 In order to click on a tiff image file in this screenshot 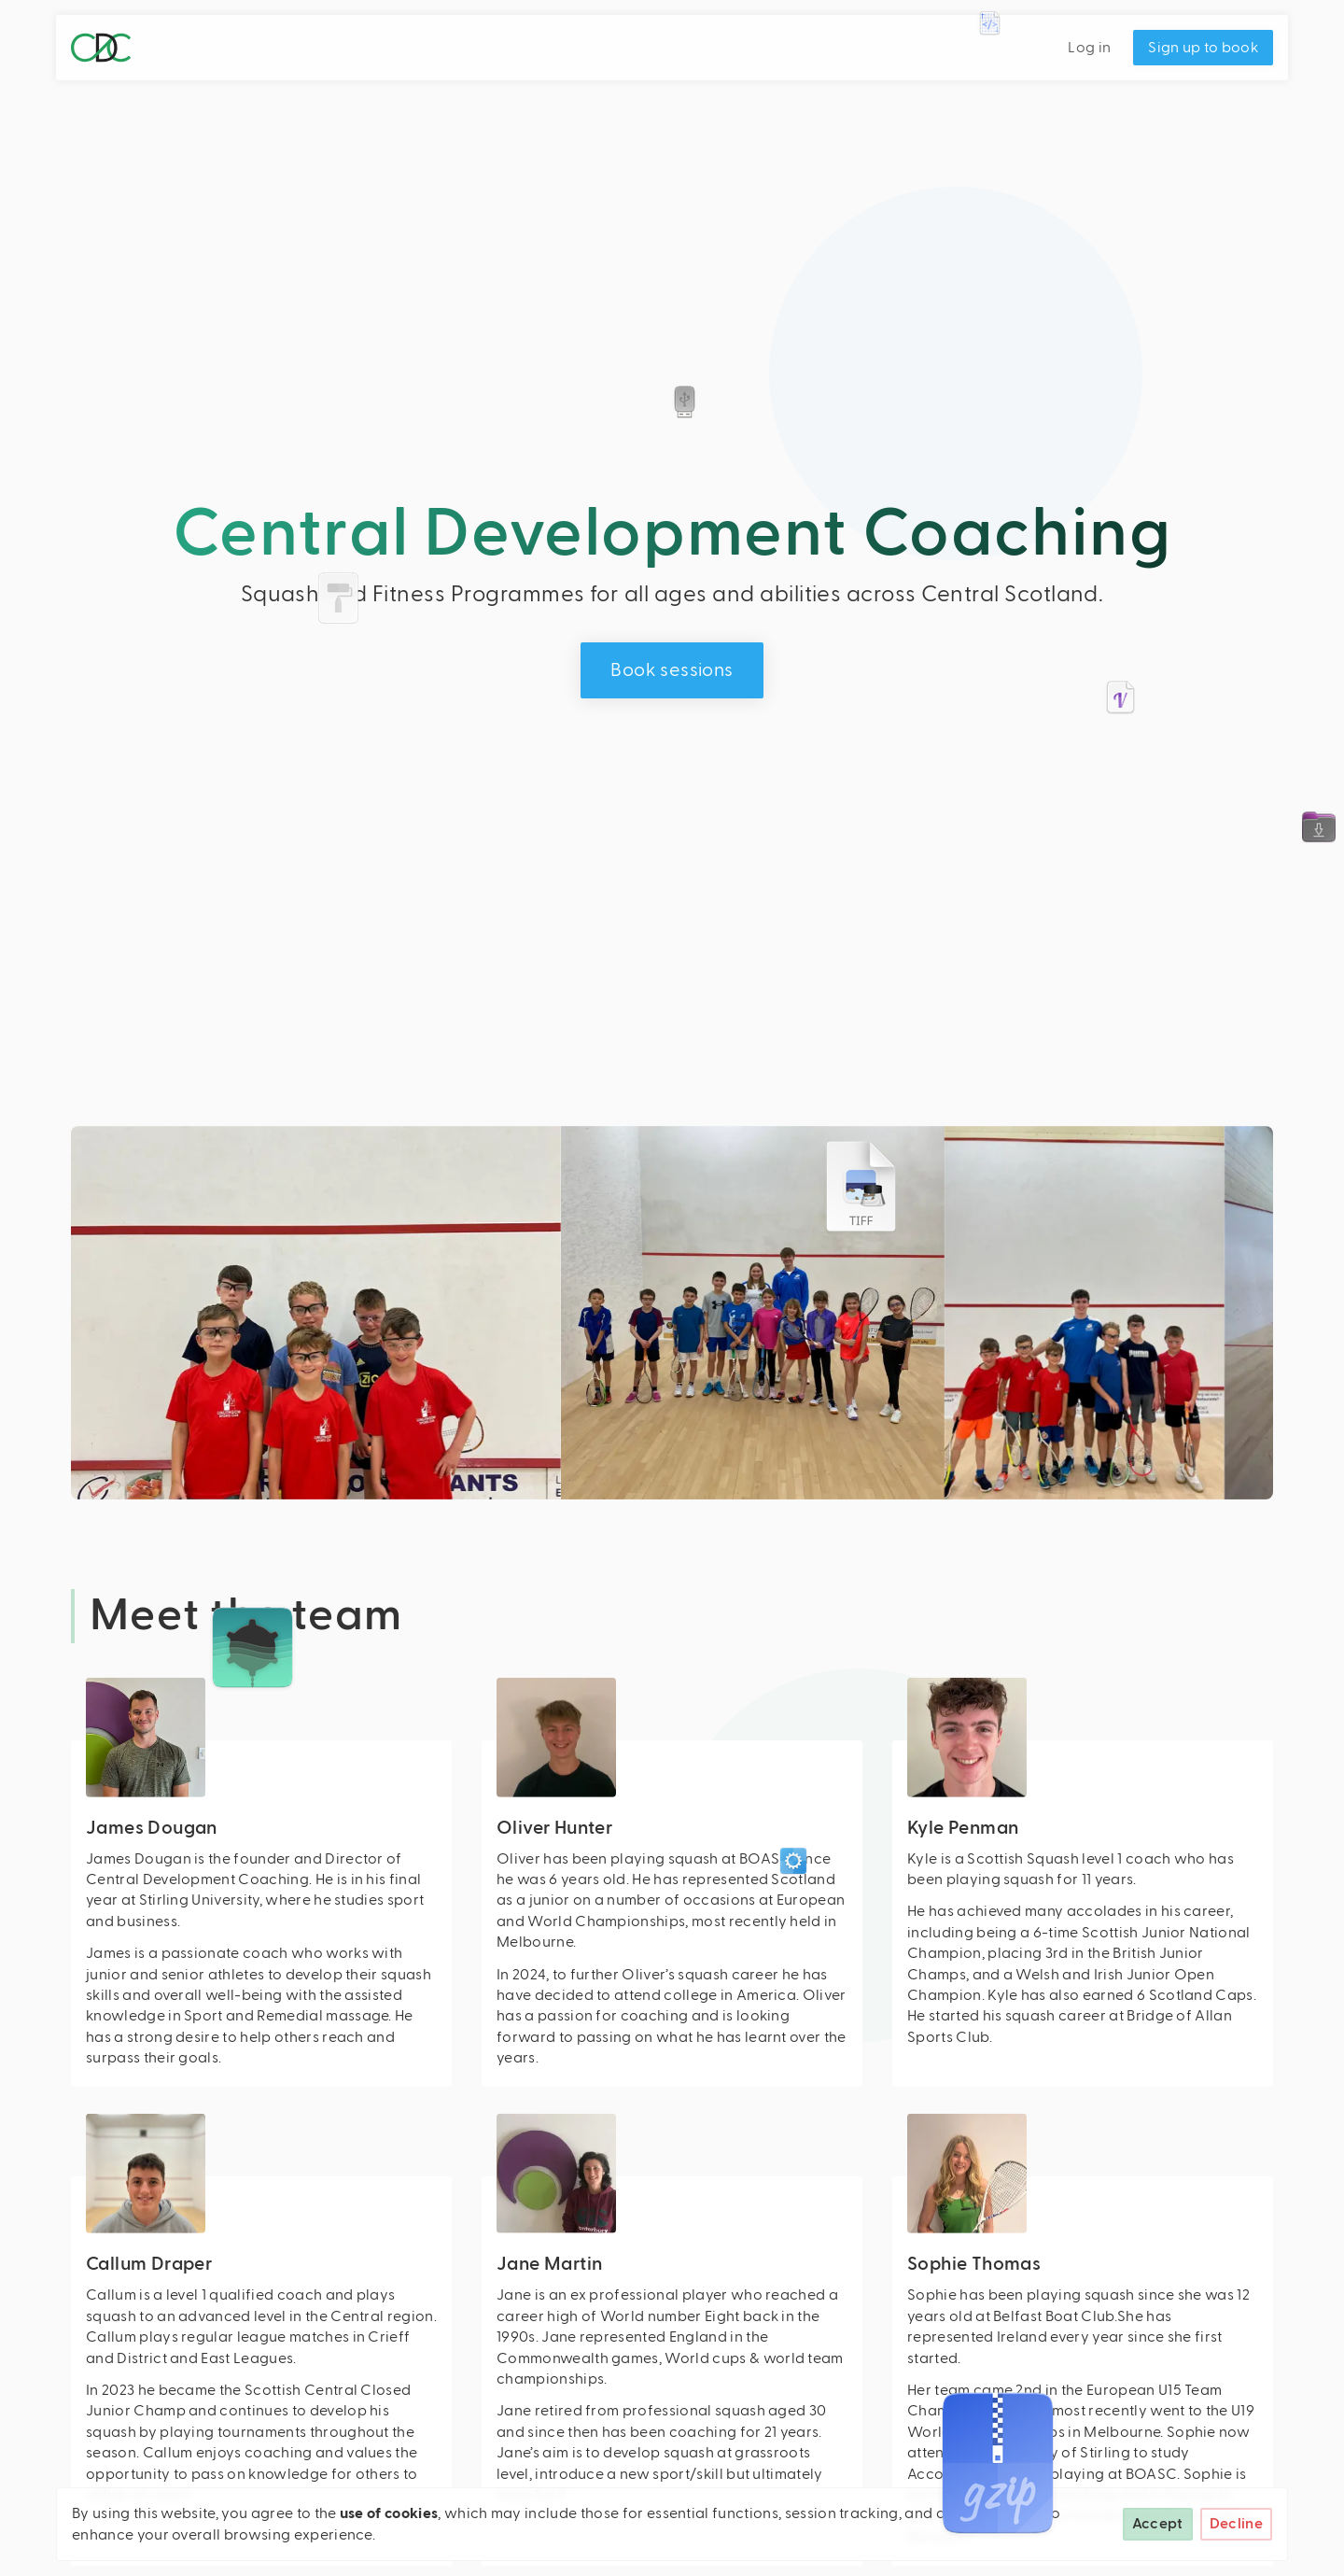, I will do `click(861, 1188)`.